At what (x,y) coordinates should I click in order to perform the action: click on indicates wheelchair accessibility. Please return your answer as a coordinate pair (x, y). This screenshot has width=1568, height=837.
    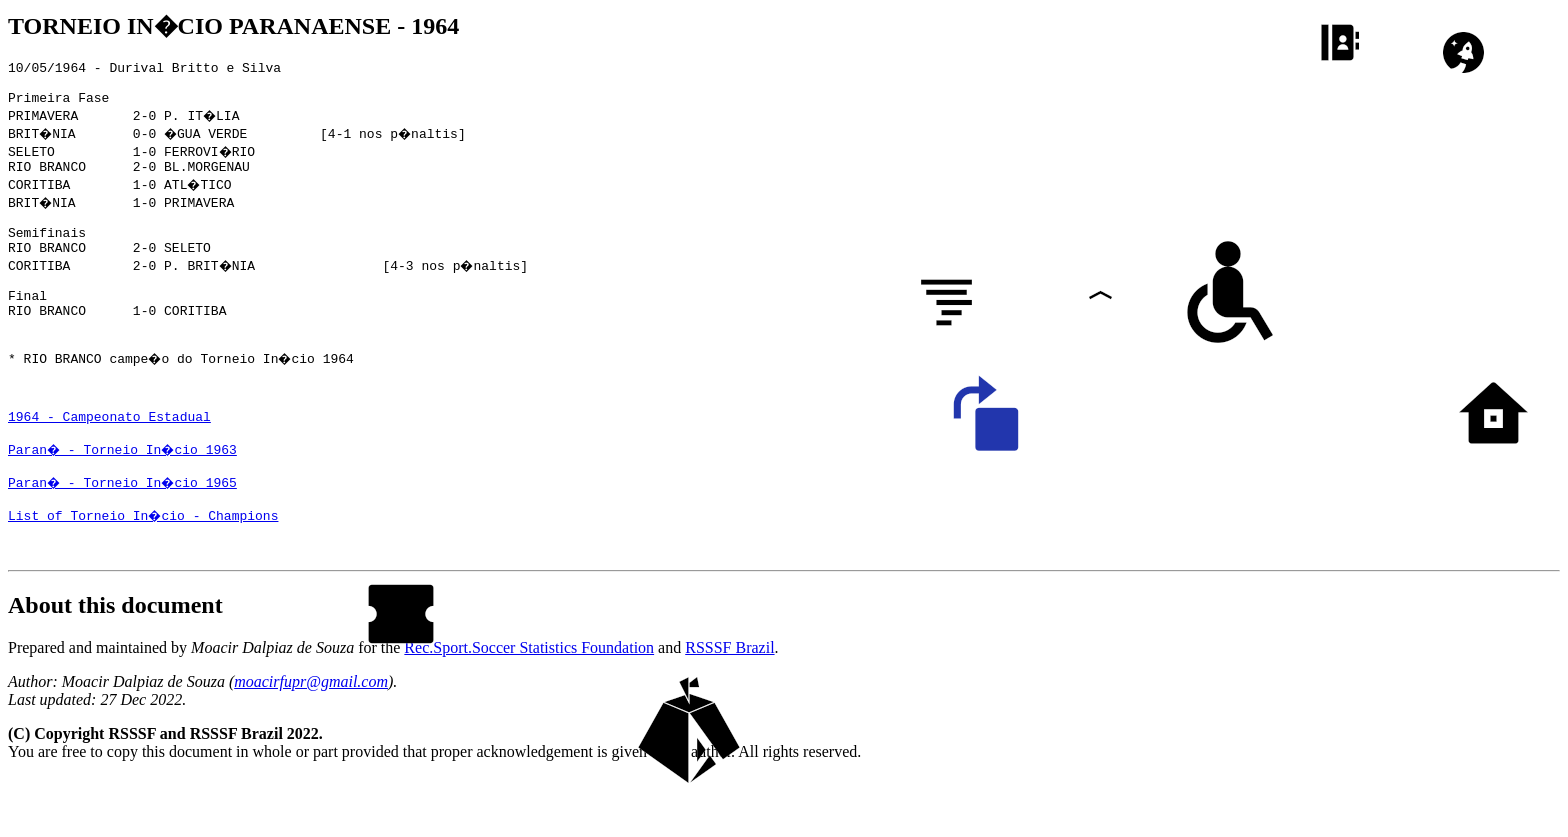
    Looking at the image, I should click on (1228, 292).